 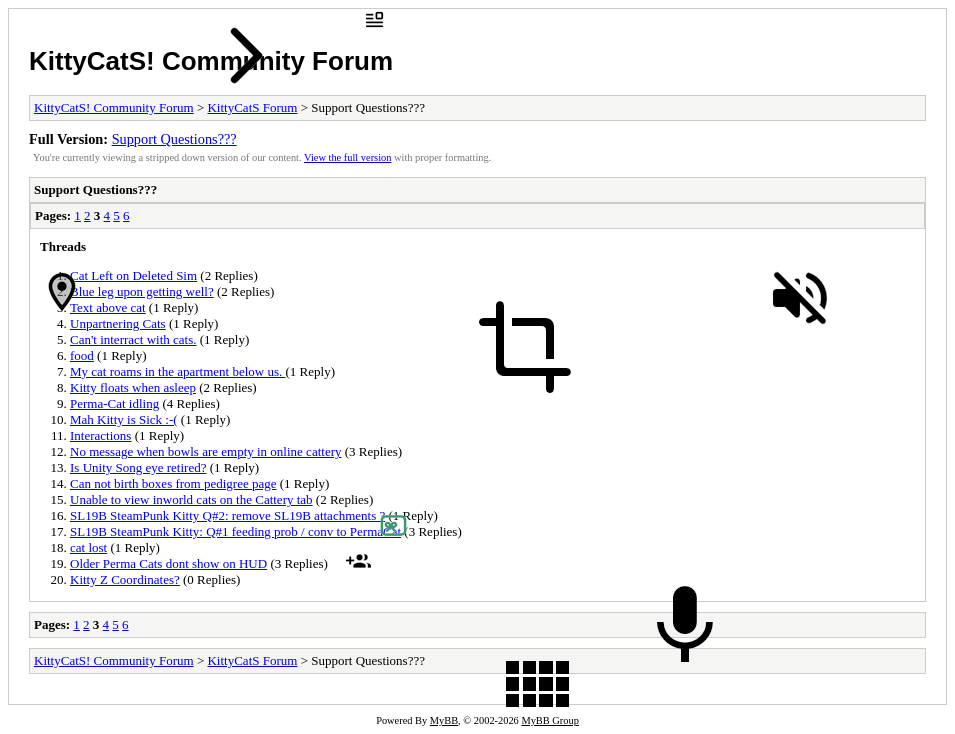 What do you see at coordinates (374, 19) in the screenshot?
I see `align element to the right of text` at bounding box center [374, 19].